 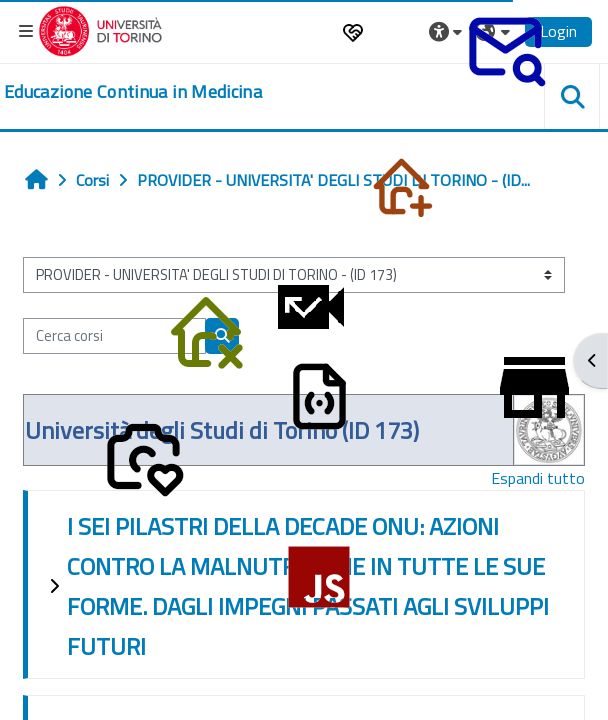 I want to click on indicates a missed video call, so click(x=311, y=307).